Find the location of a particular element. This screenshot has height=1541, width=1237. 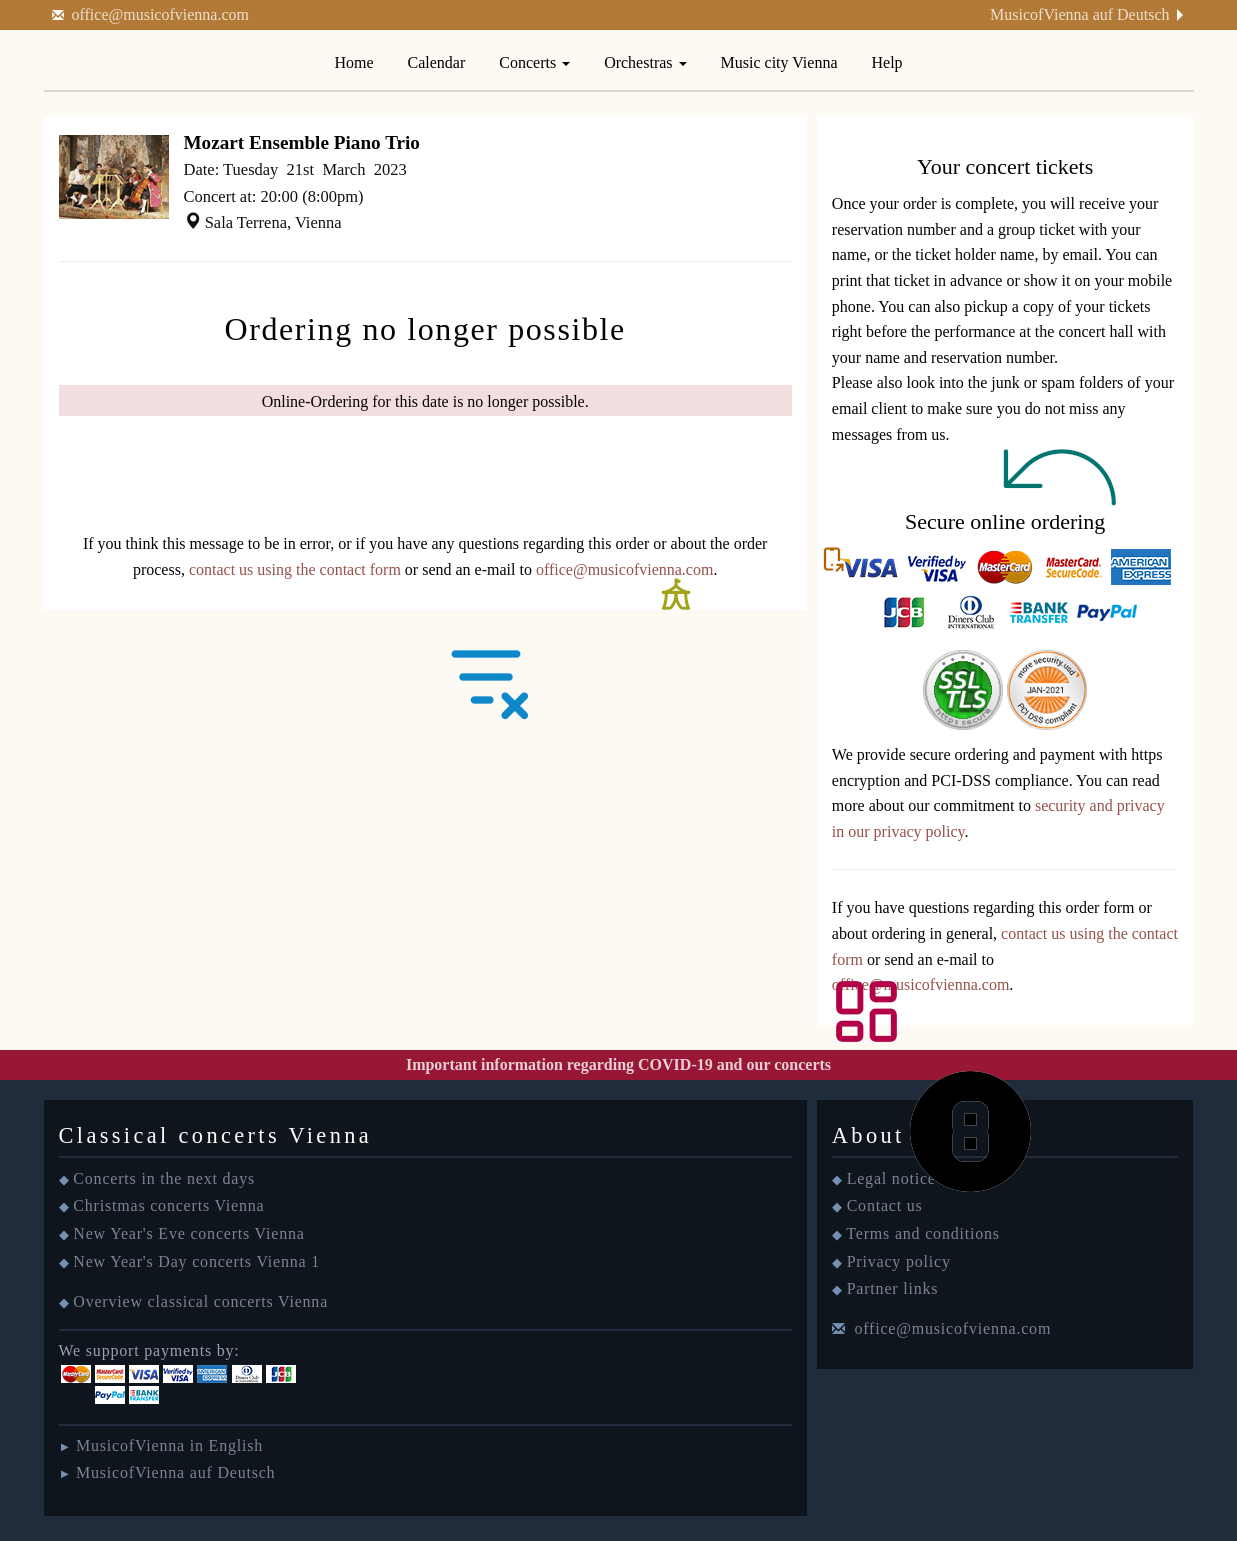

clear all active filters is located at coordinates (486, 677).